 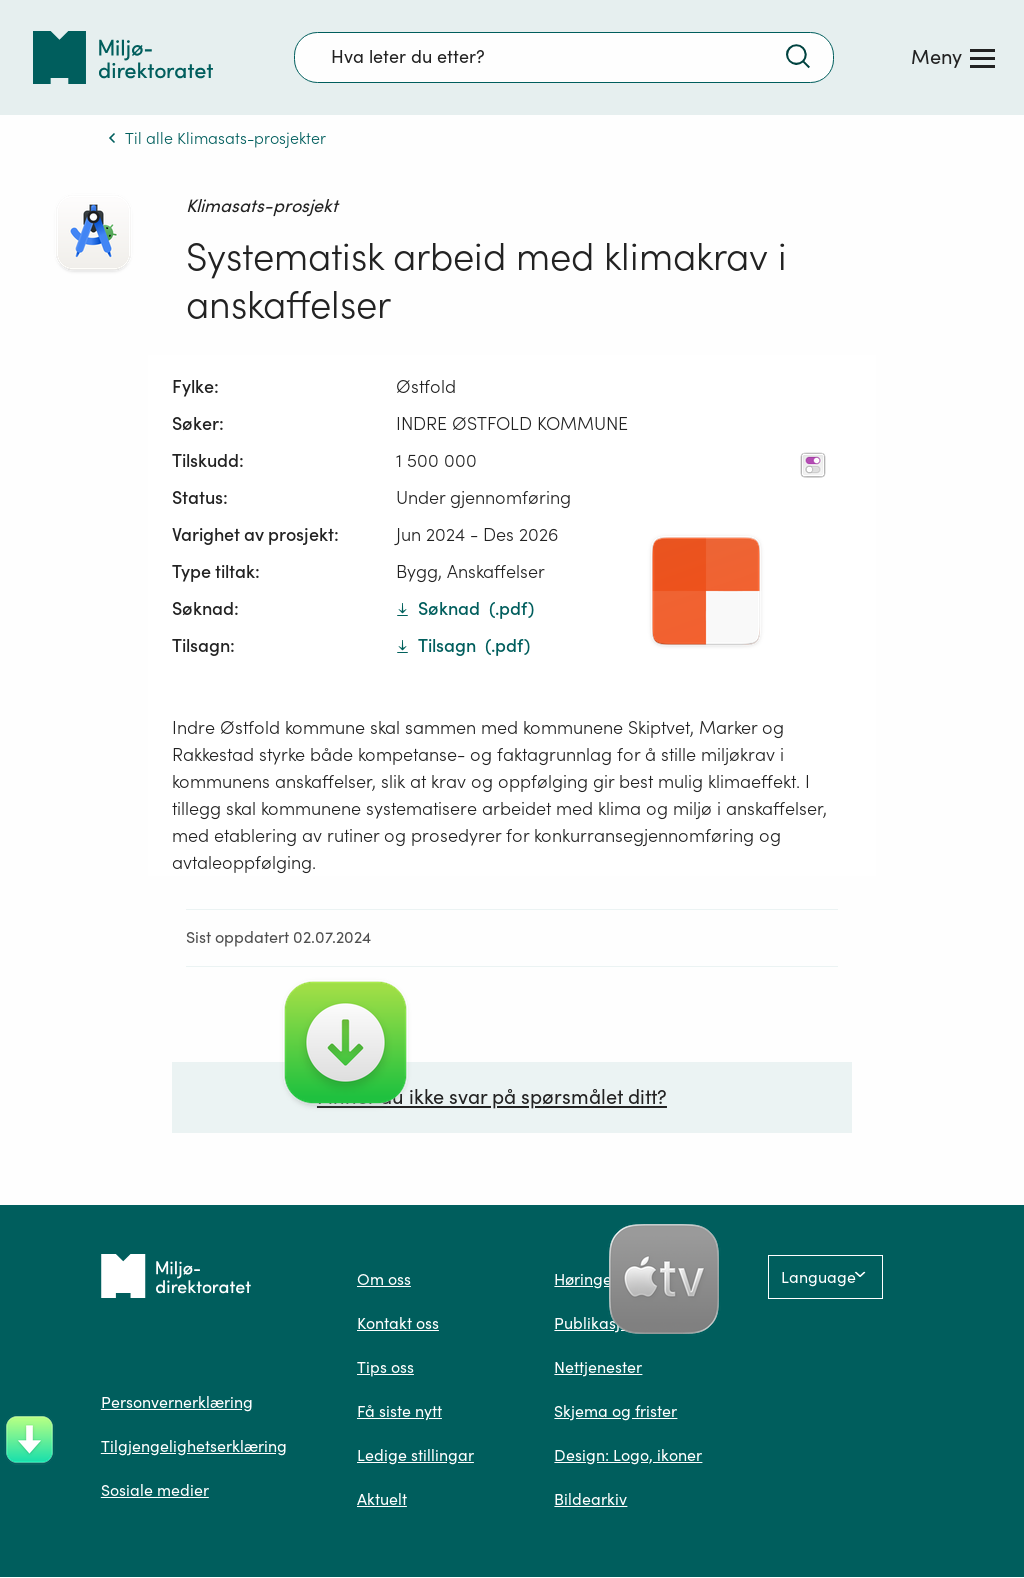 What do you see at coordinates (29, 1439) in the screenshot?
I see `save or download the current session` at bounding box center [29, 1439].